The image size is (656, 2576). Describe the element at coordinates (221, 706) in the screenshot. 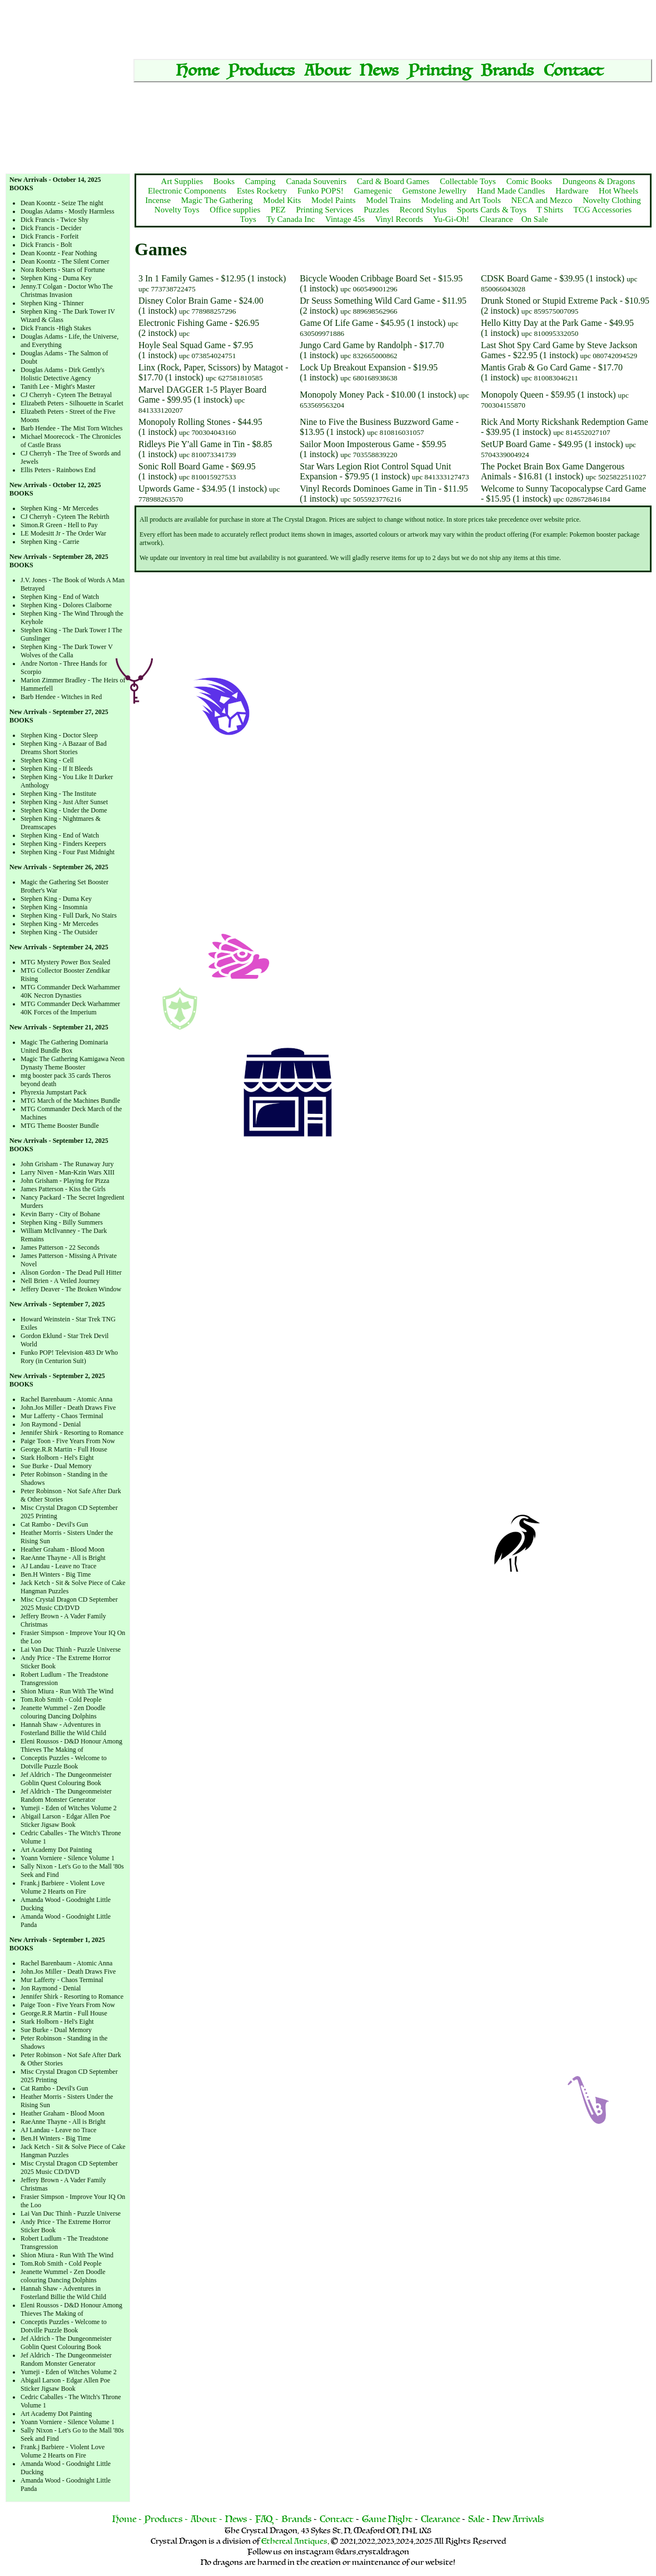

I see `throw charcoal or debris item` at that location.